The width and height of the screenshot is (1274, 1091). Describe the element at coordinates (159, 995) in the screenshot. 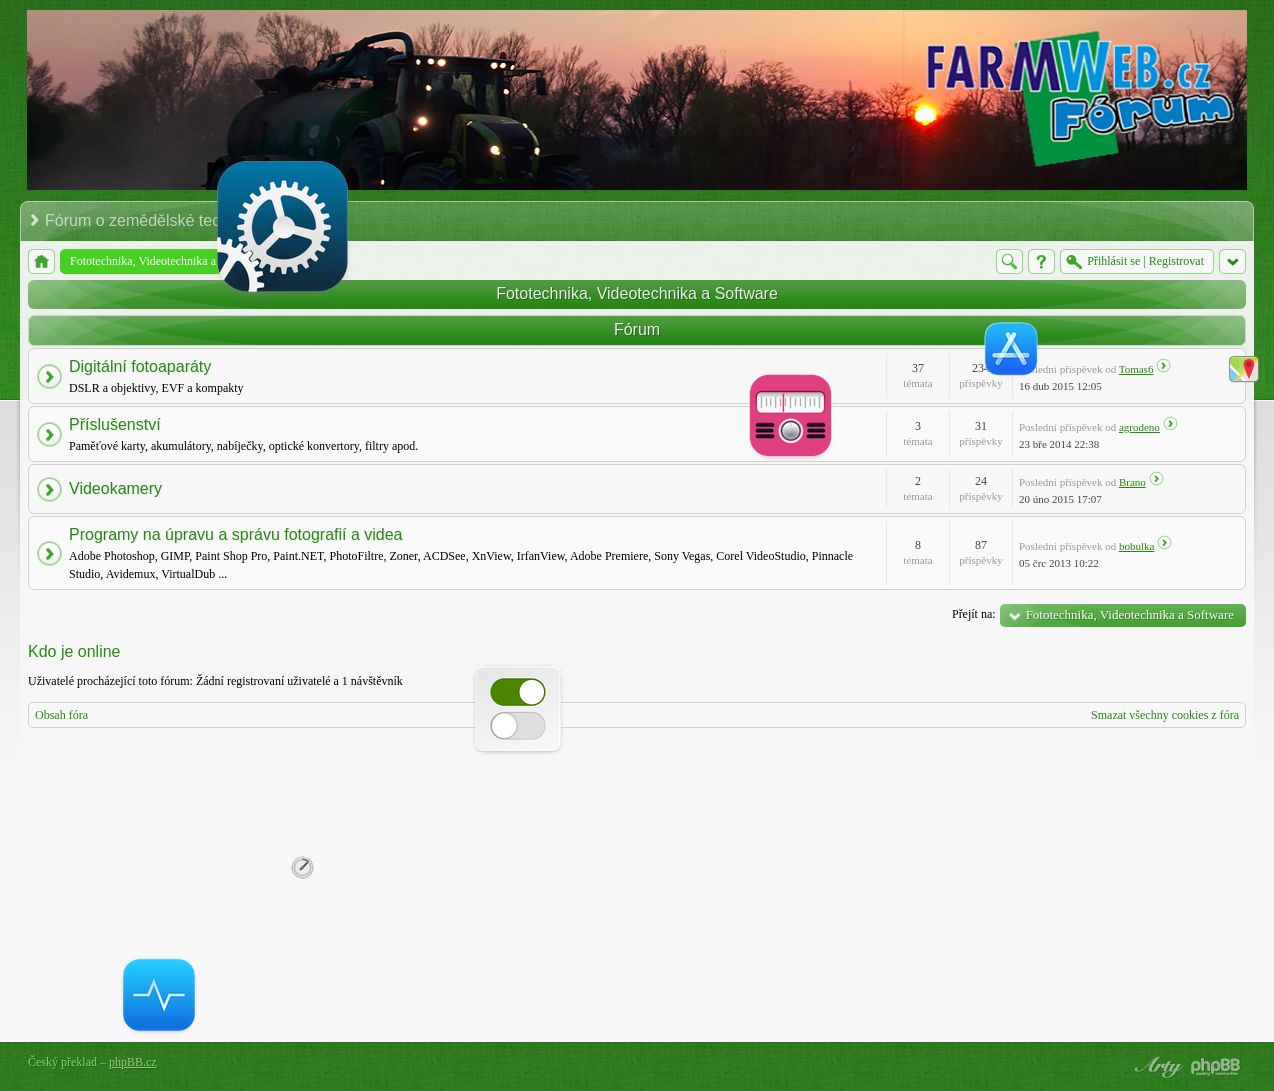

I see `open wxcas network statistics monitor` at that location.